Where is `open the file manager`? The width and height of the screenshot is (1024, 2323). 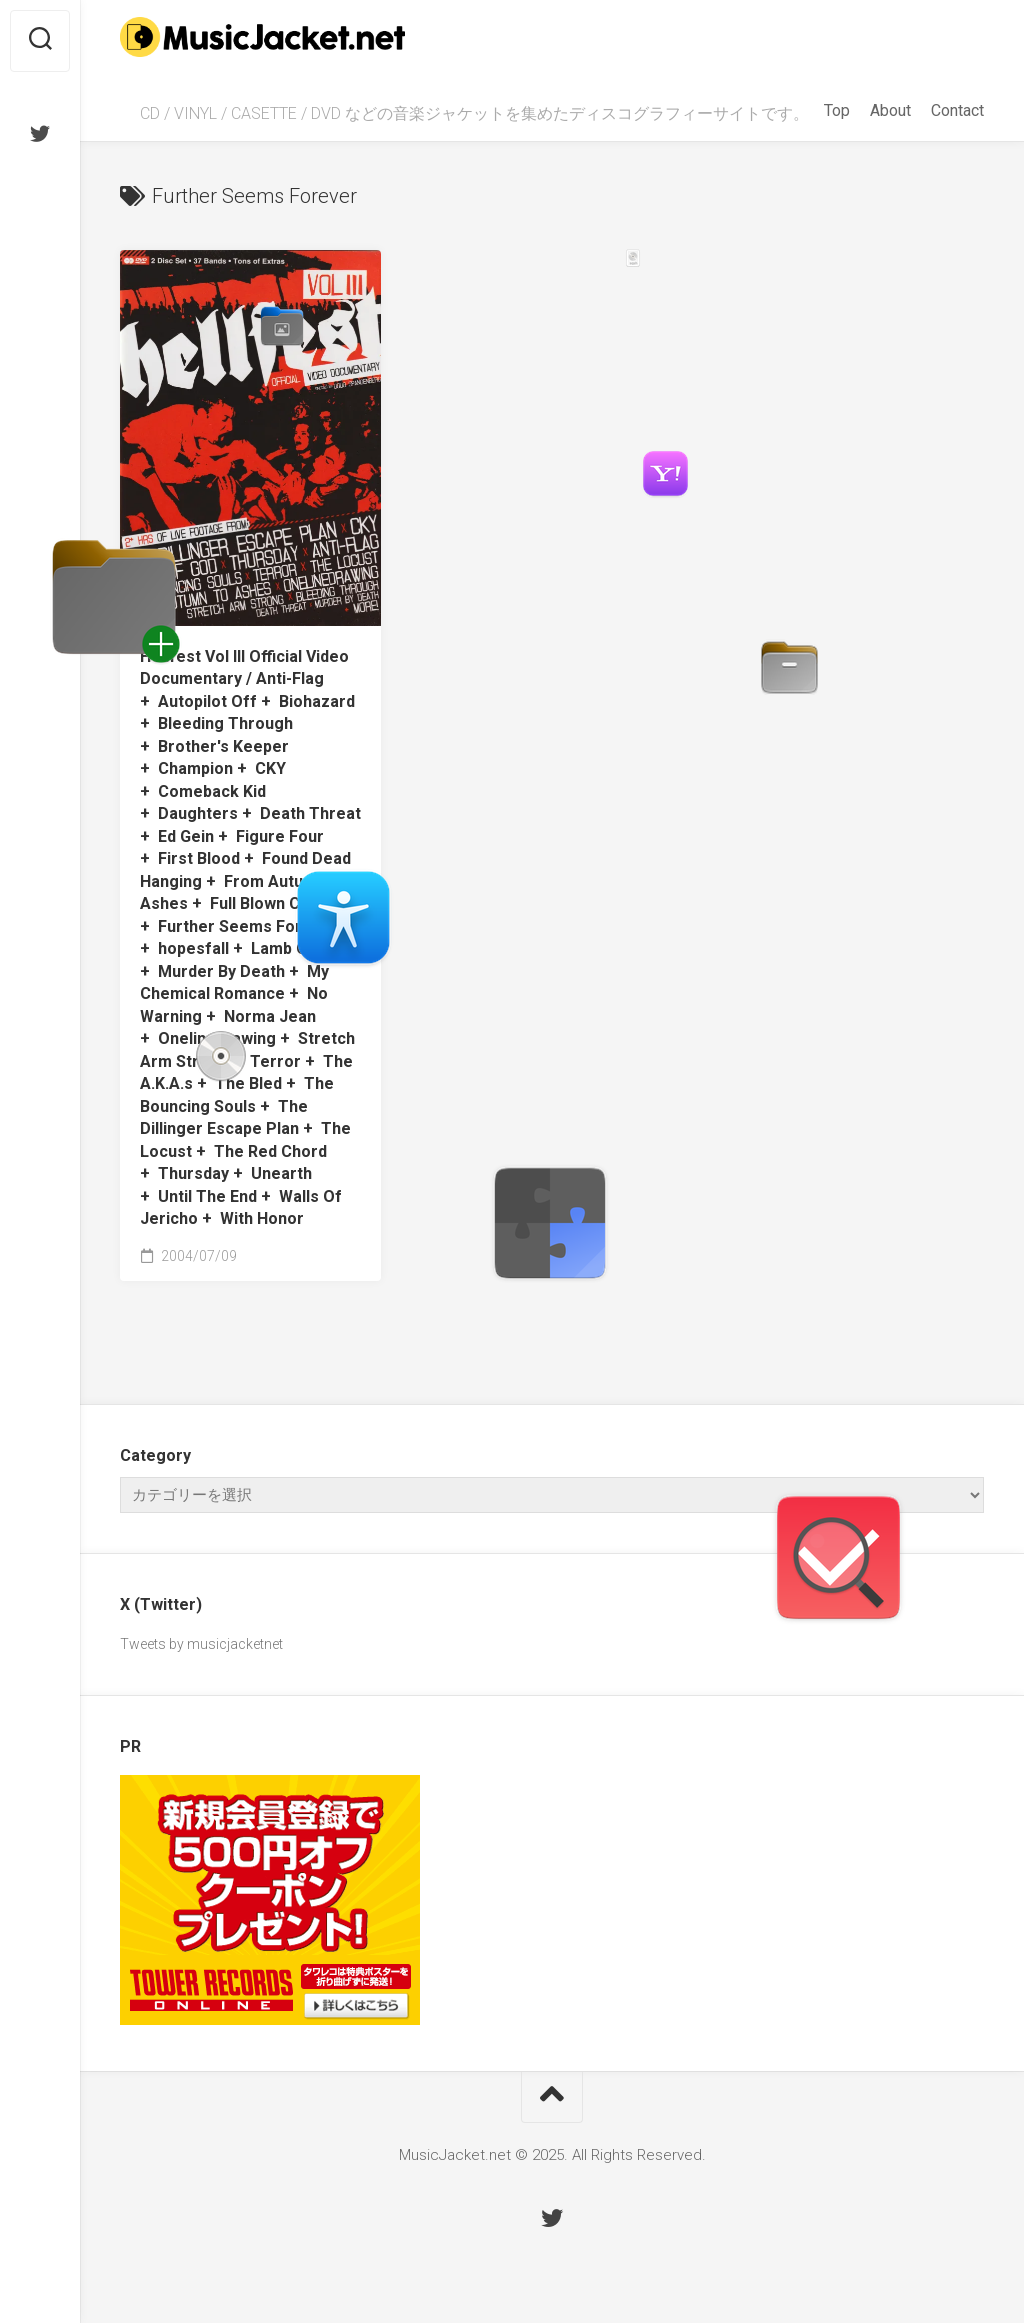
open the file manager is located at coordinates (789, 667).